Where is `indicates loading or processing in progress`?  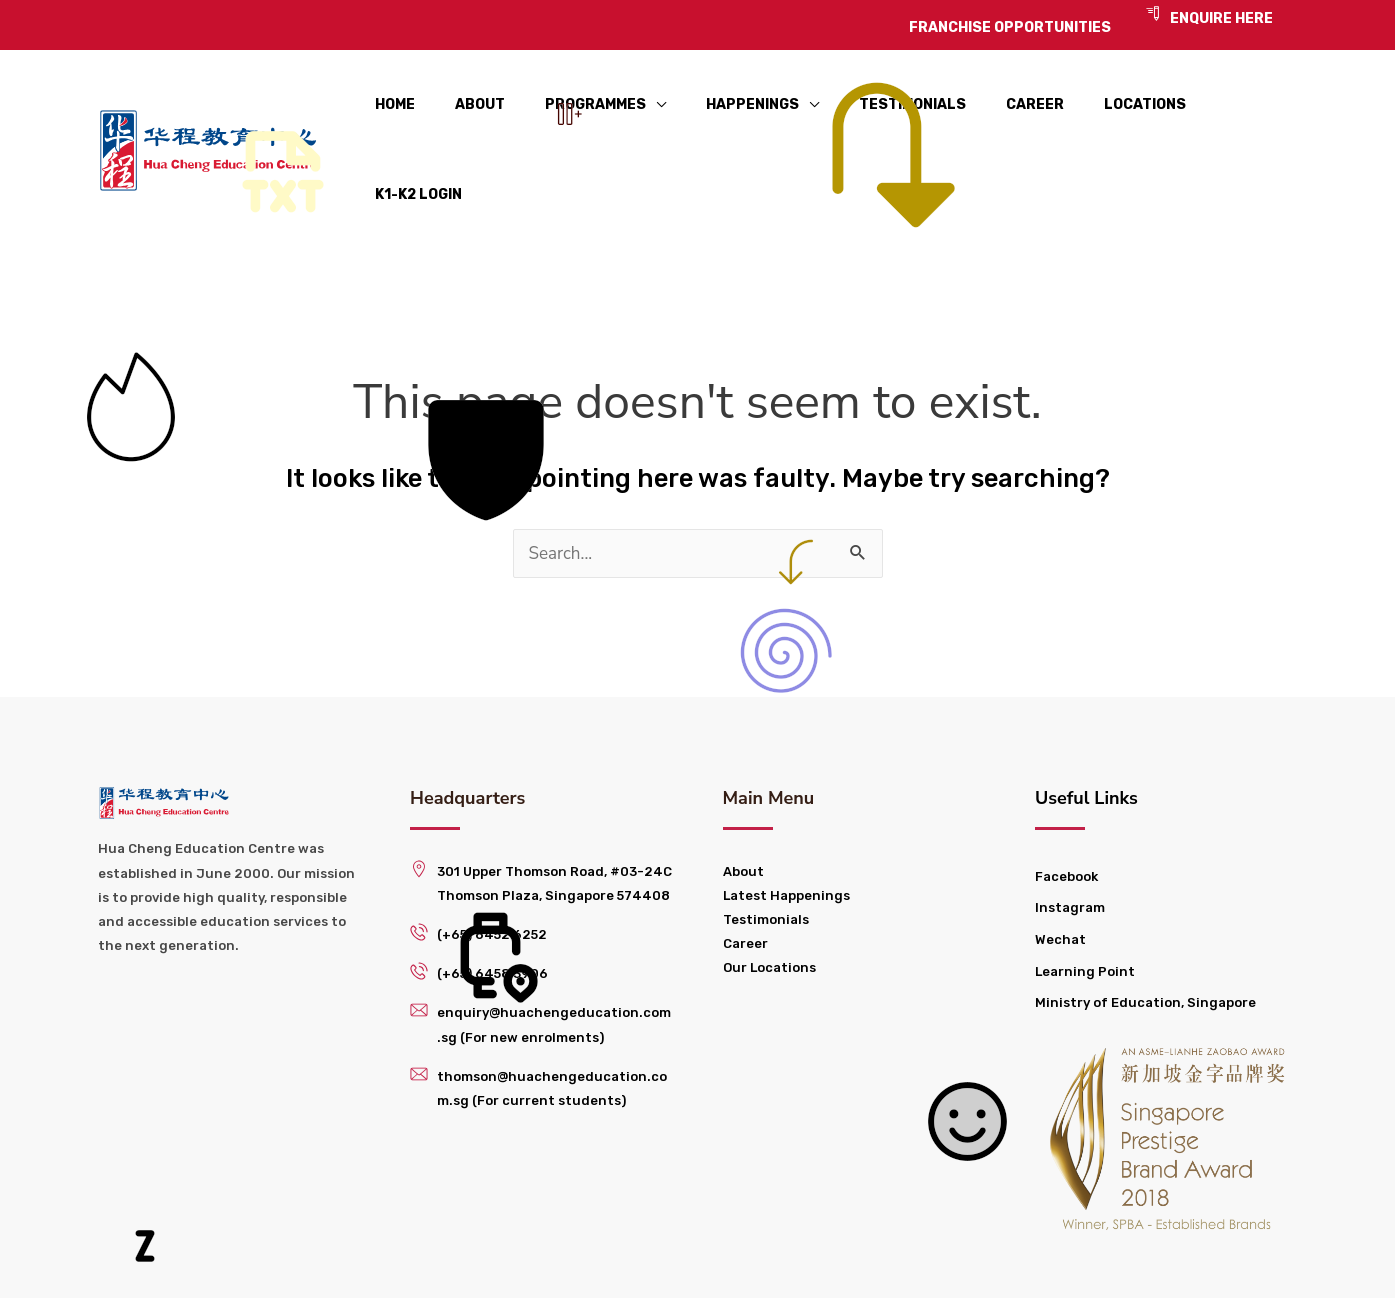
indicates loading or processing in progress is located at coordinates (781, 649).